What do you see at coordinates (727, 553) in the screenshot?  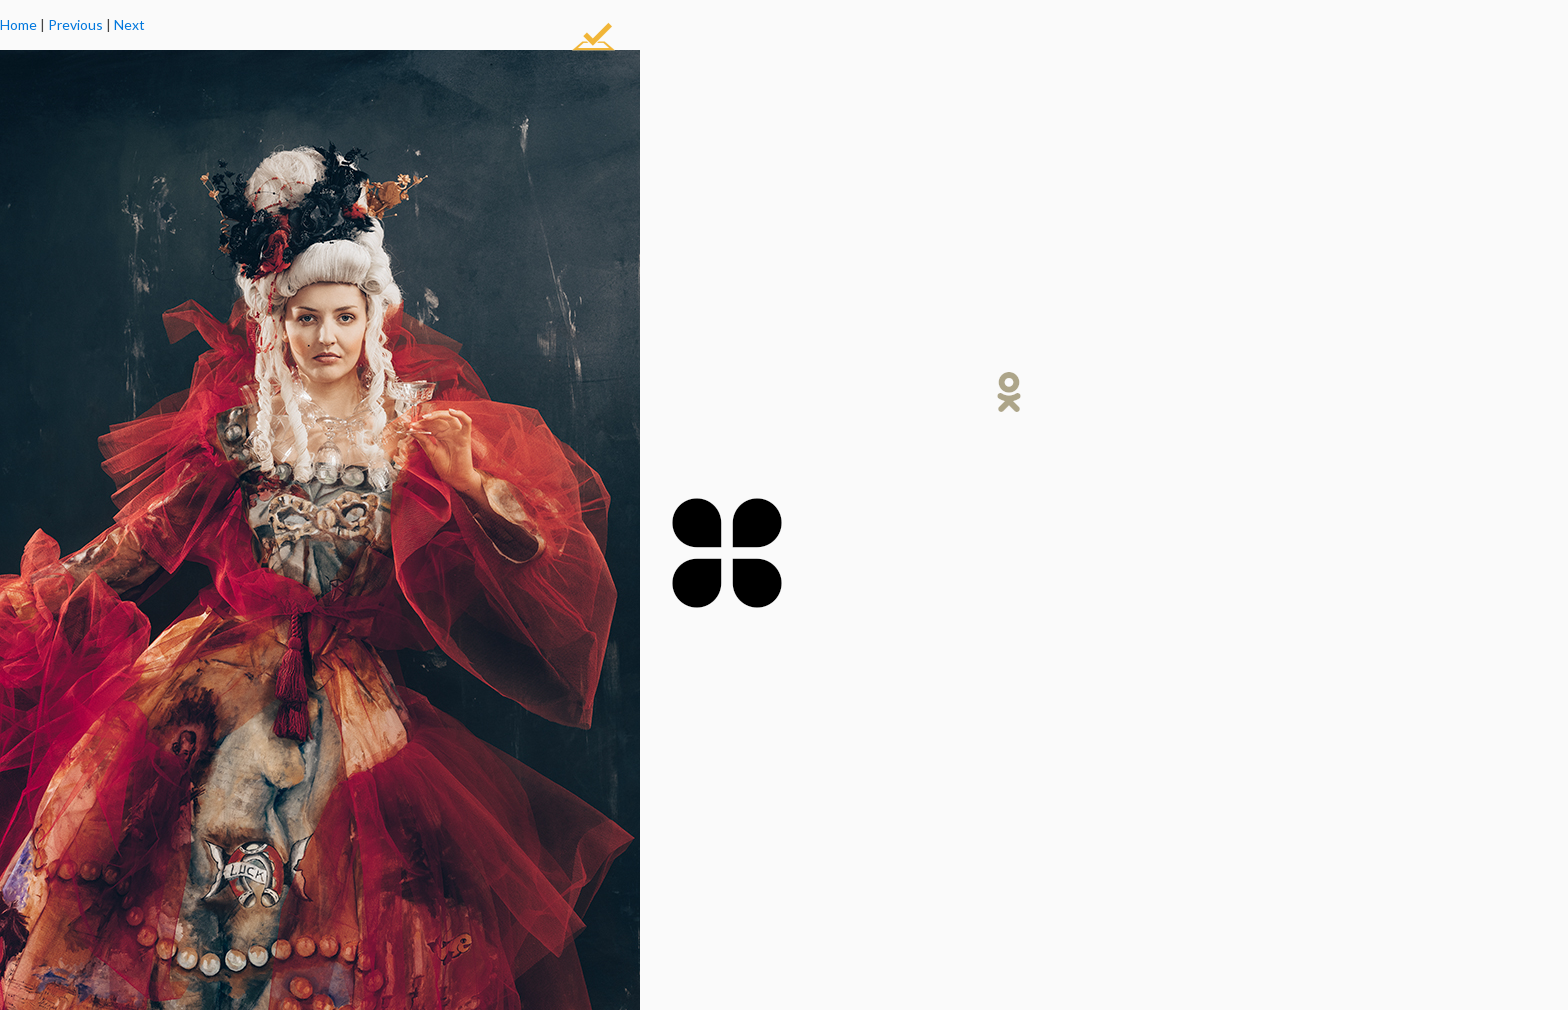 I see `open the app drawer or launcher` at bounding box center [727, 553].